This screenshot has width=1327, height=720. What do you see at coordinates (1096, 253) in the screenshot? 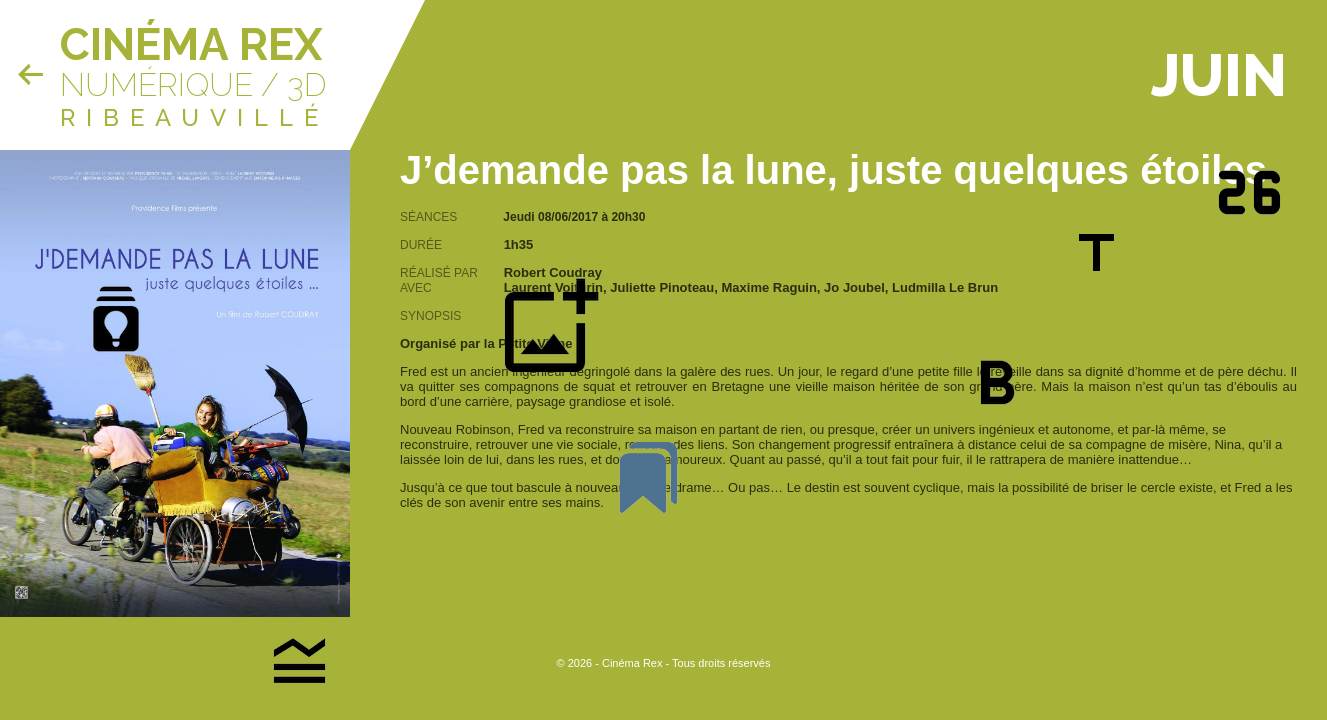
I see `add a title or heading to your document` at bounding box center [1096, 253].